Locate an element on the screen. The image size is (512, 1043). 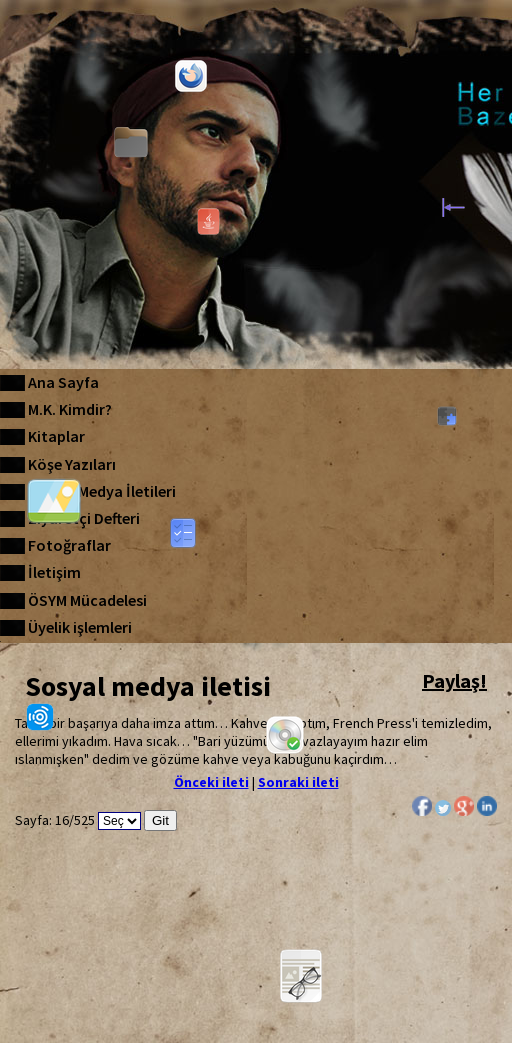
indicates a folder is currently open or expanded is located at coordinates (131, 142).